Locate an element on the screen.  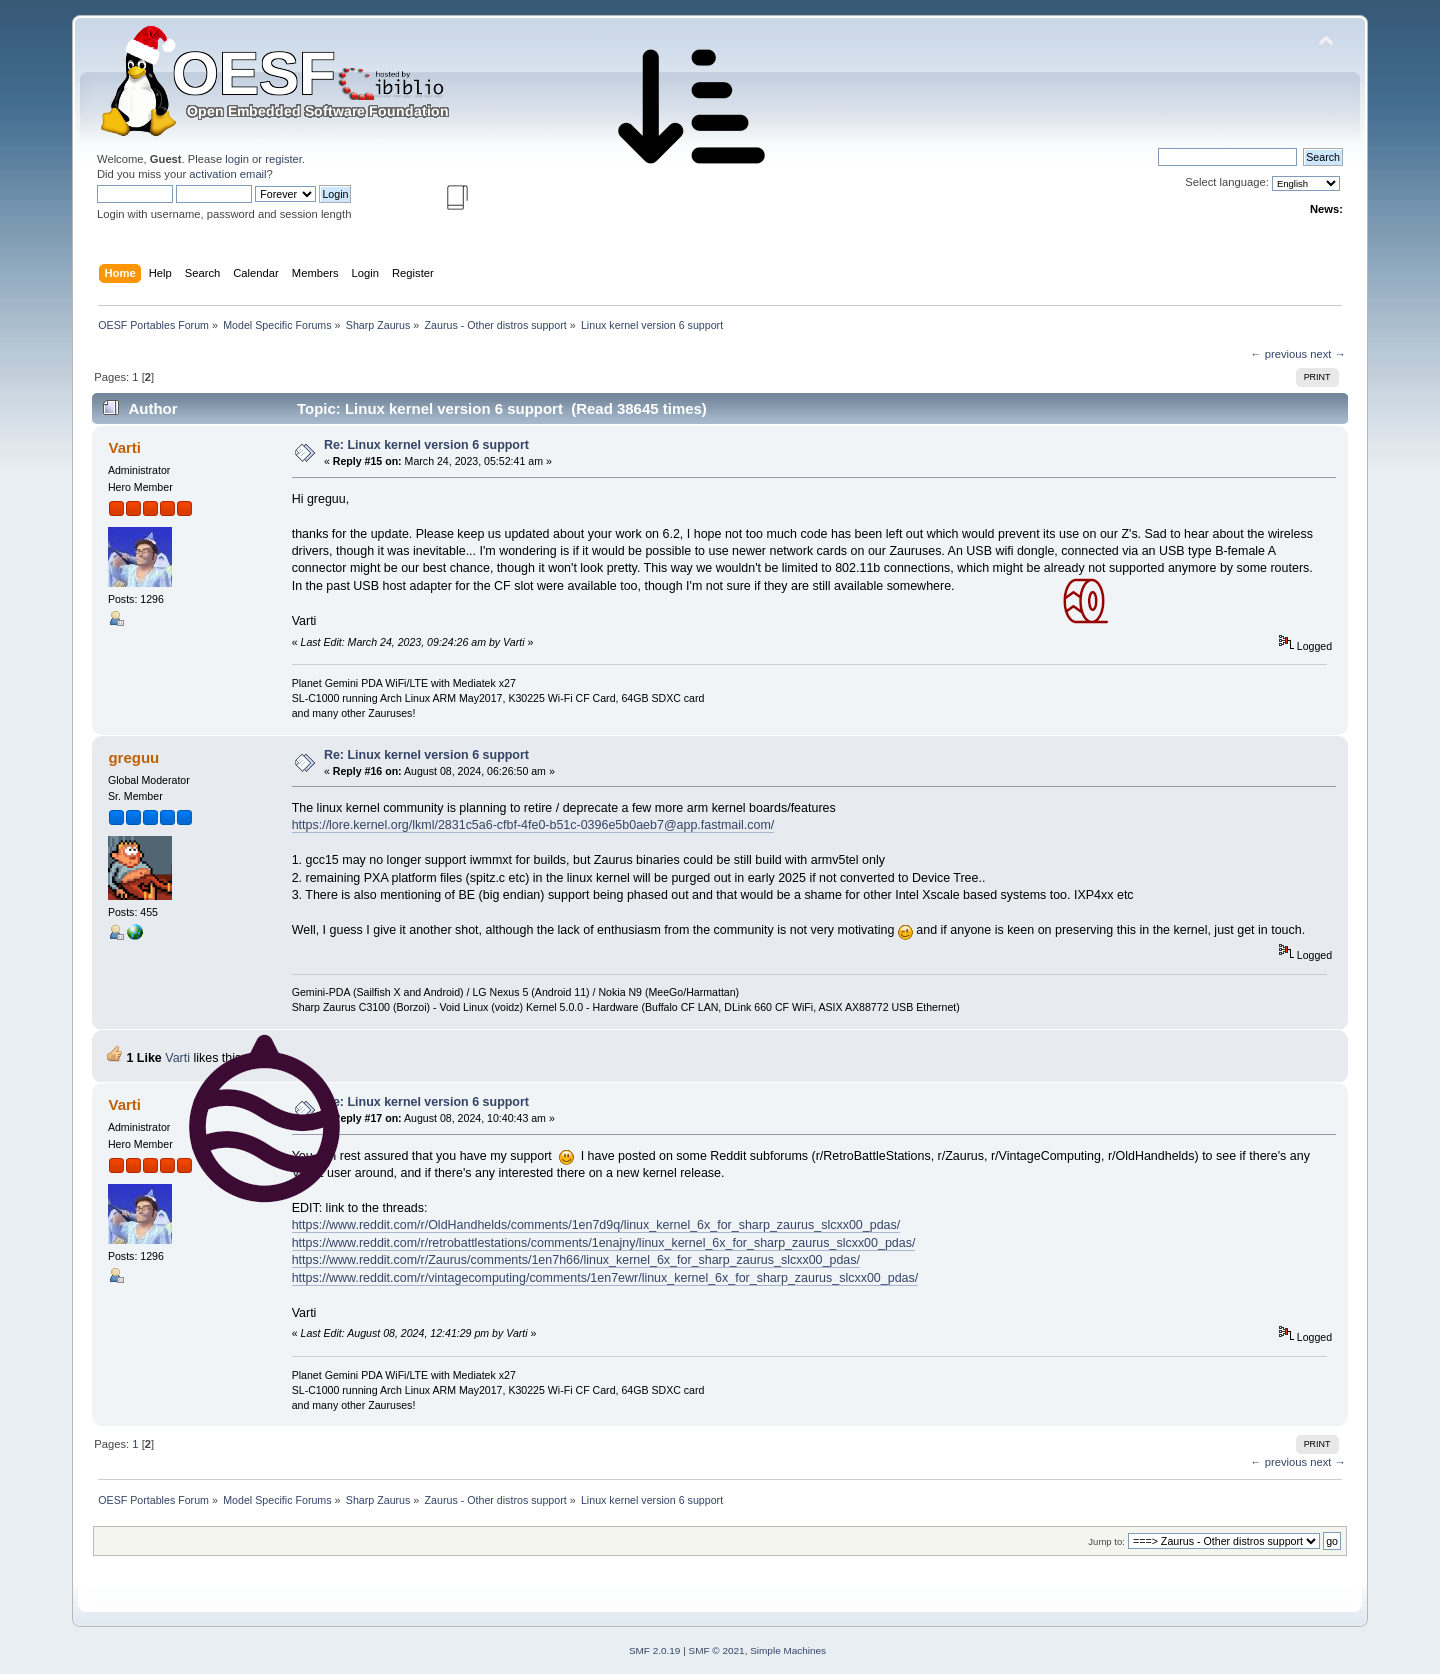
sort items from smallest to largest is located at coordinates (691, 106).